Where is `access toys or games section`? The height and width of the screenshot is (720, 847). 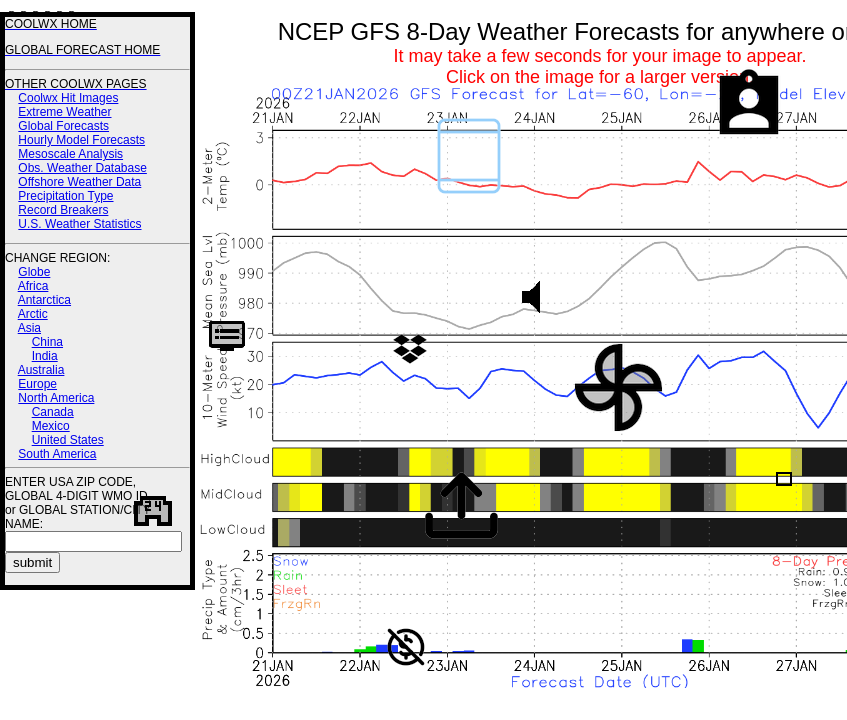
access toys or games section is located at coordinates (618, 387).